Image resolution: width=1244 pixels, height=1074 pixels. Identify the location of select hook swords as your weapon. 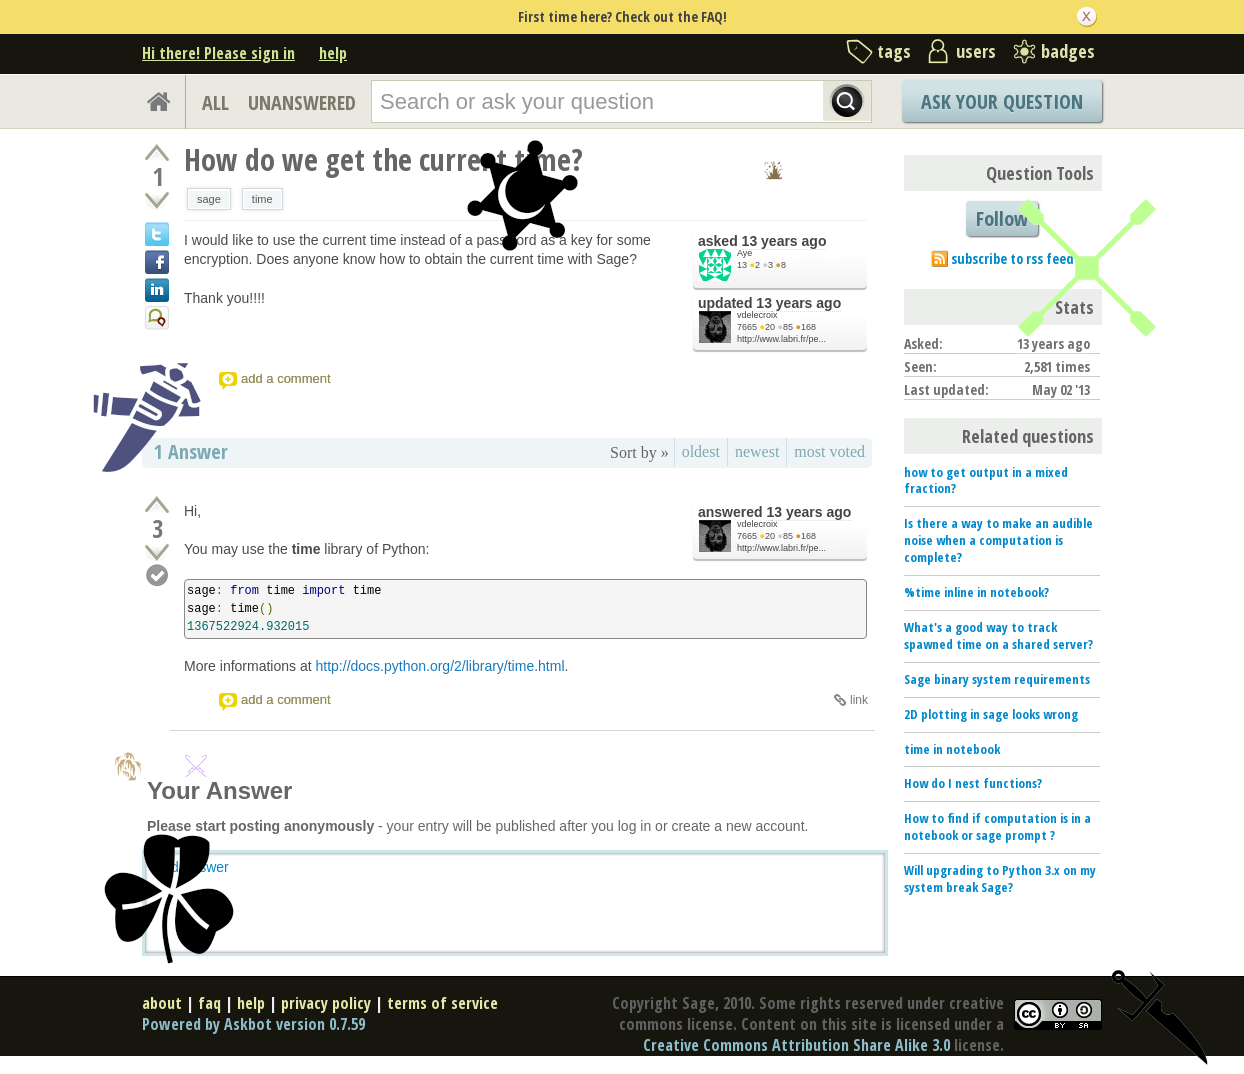
(196, 766).